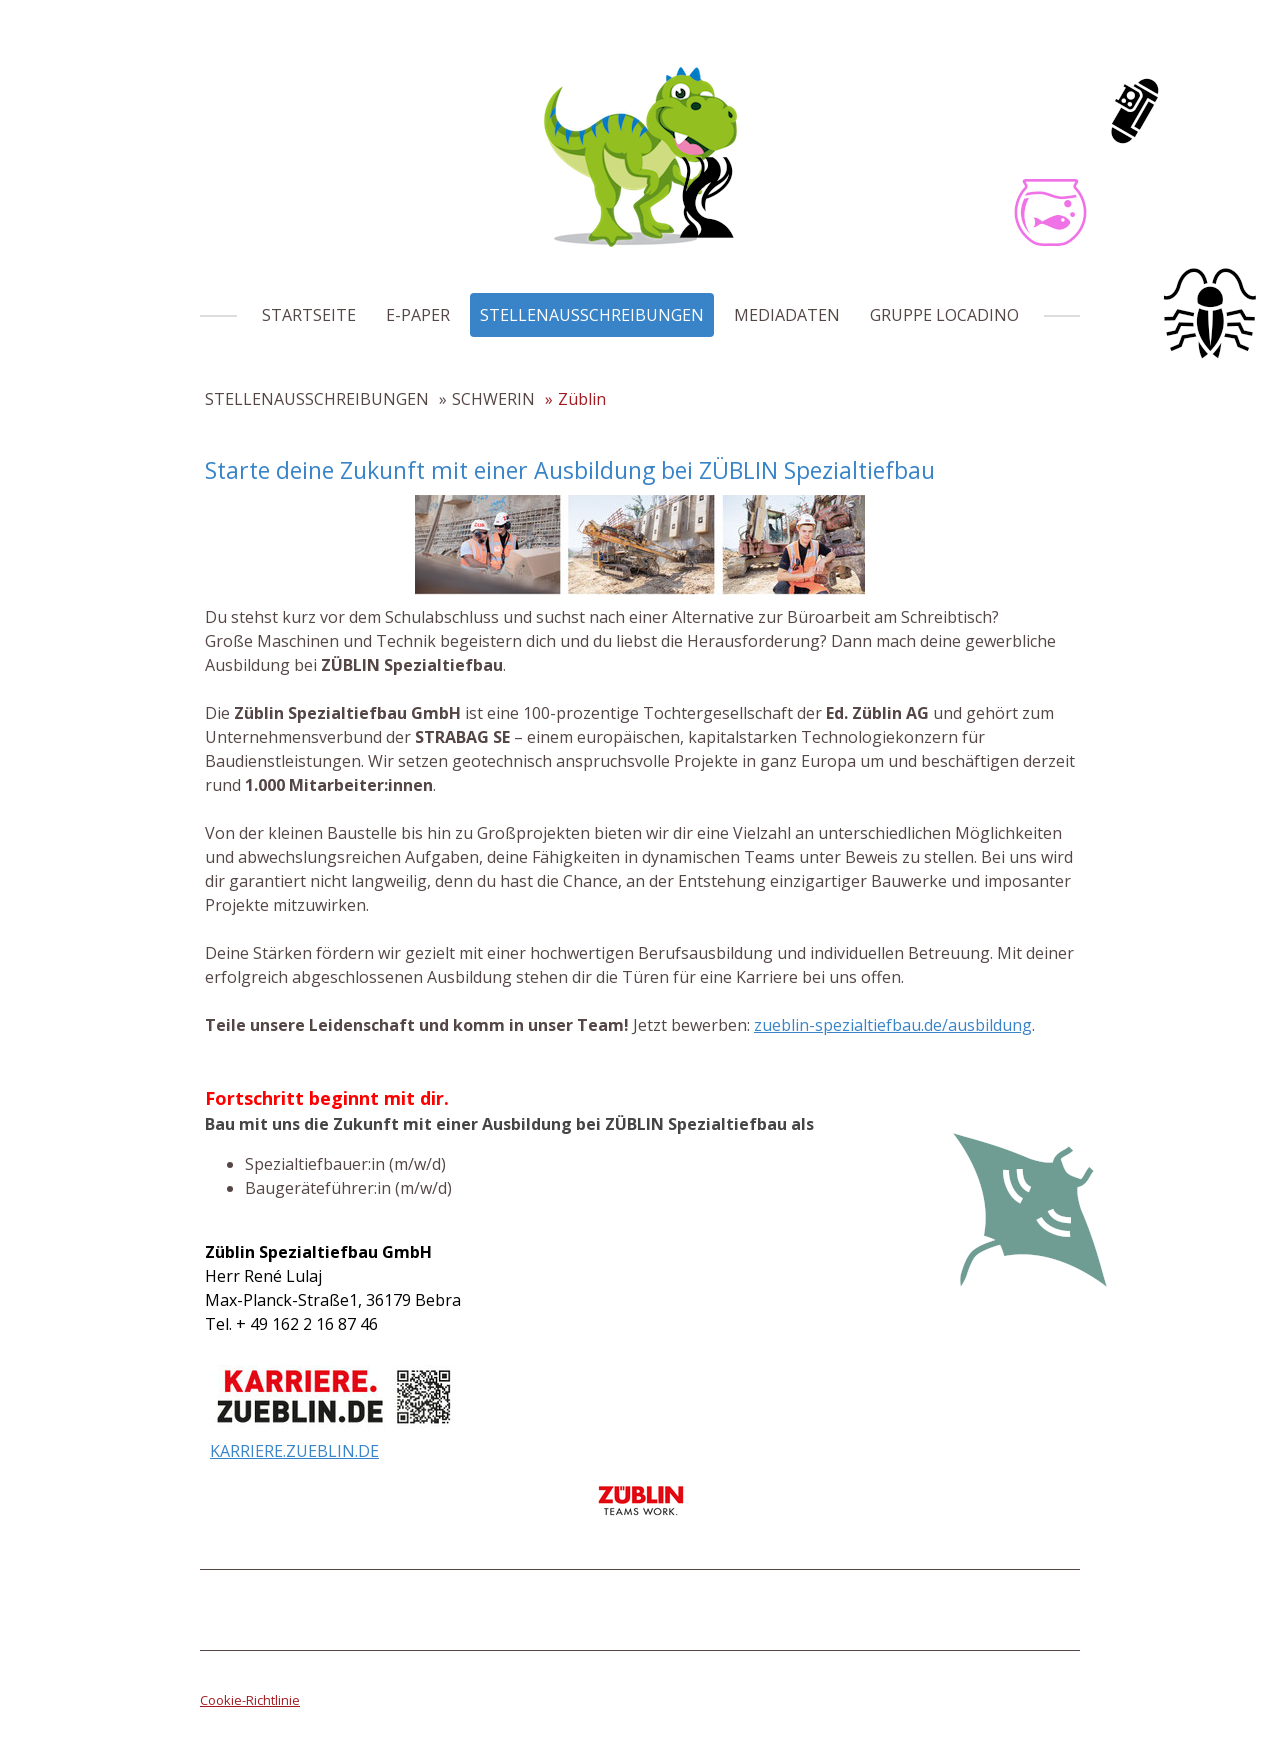  Describe the element at coordinates (1136, 111) in the screenshot. I see `access fuel or resource storage` at that location.